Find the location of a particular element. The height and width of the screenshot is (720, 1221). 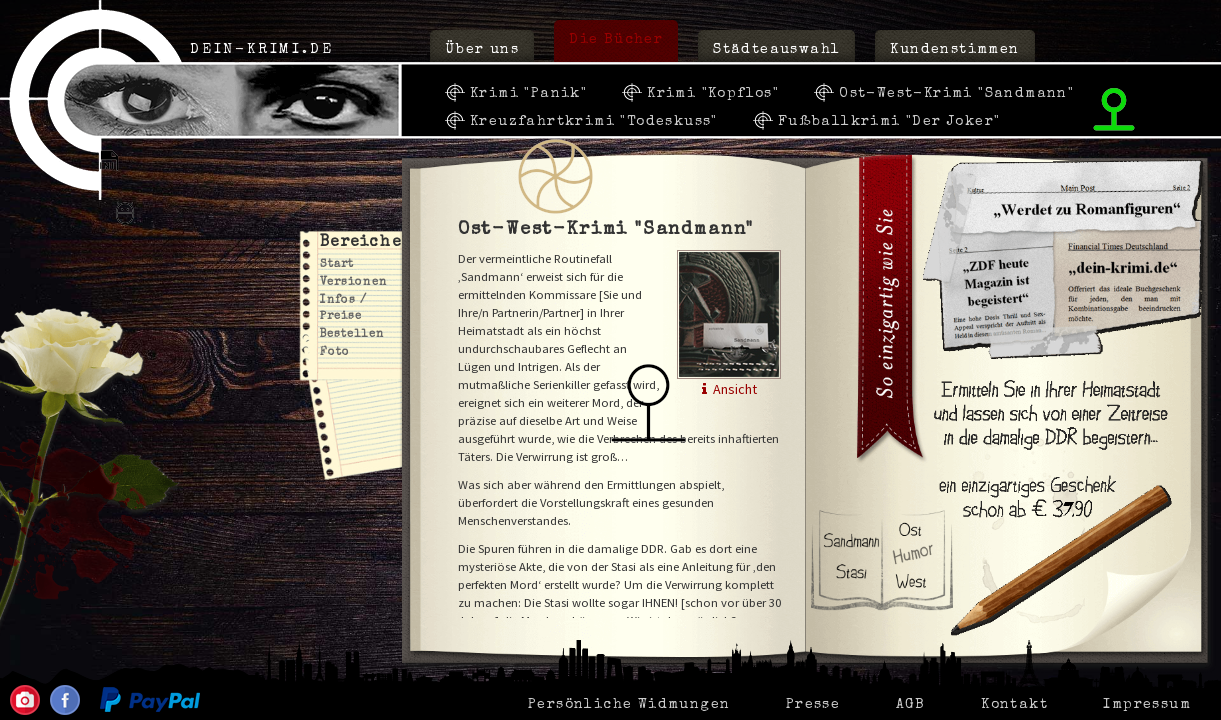

view or open an INI configuration file is located at coordinates (109, 160).